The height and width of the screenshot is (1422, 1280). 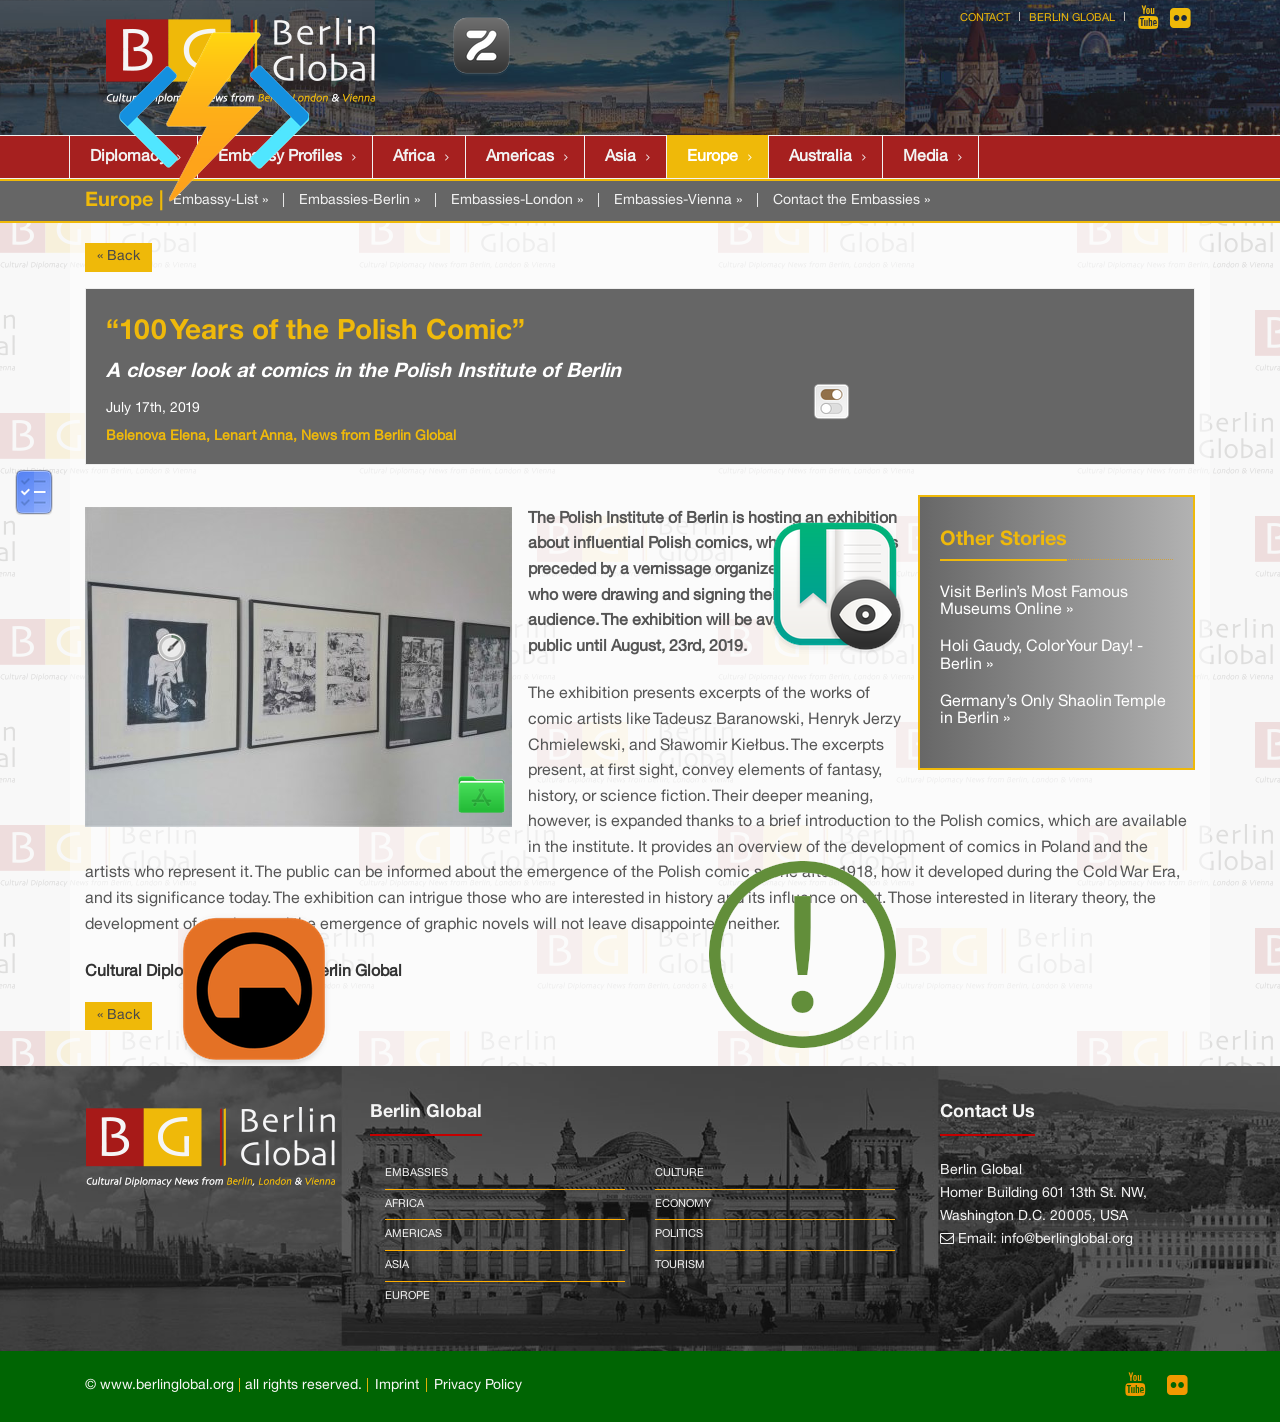 What do you see at coordinates (481, 45) in the screenshot?
I see `open zen browser` at bounding box center [481, 45].